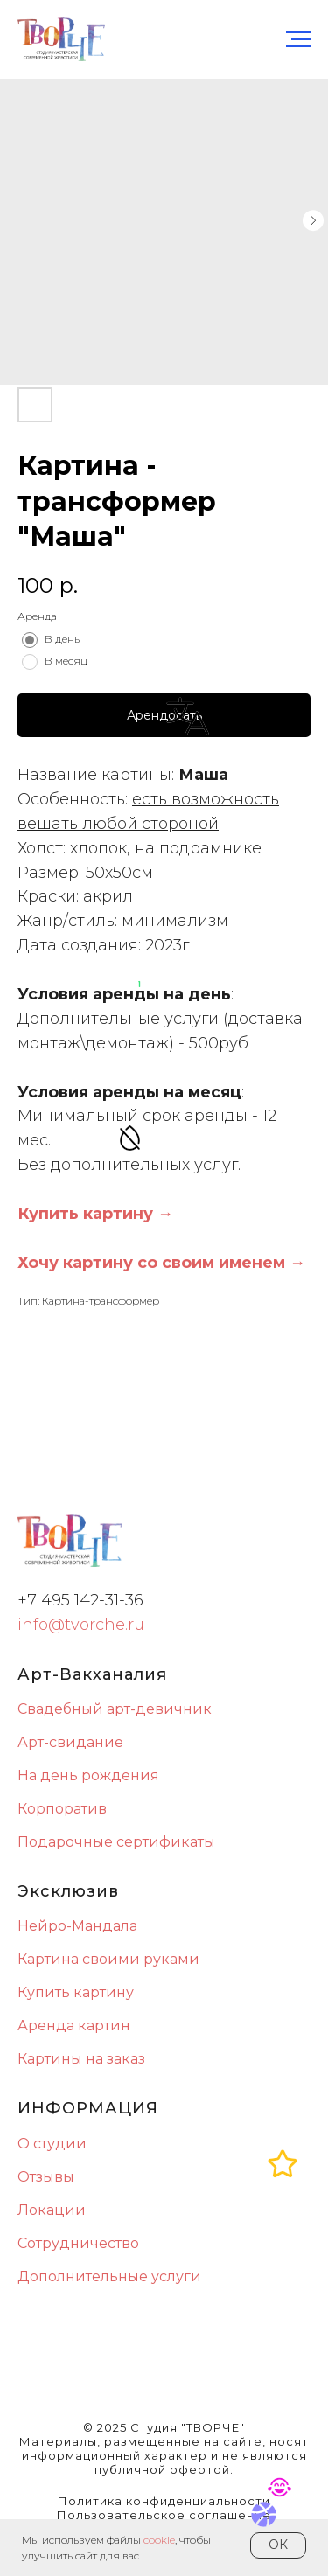 The width and height of the screenshot is (328, 2576). Describe the element at coordinates (283, 2164) in the screenshot. I see `add item to favorites` at that location.